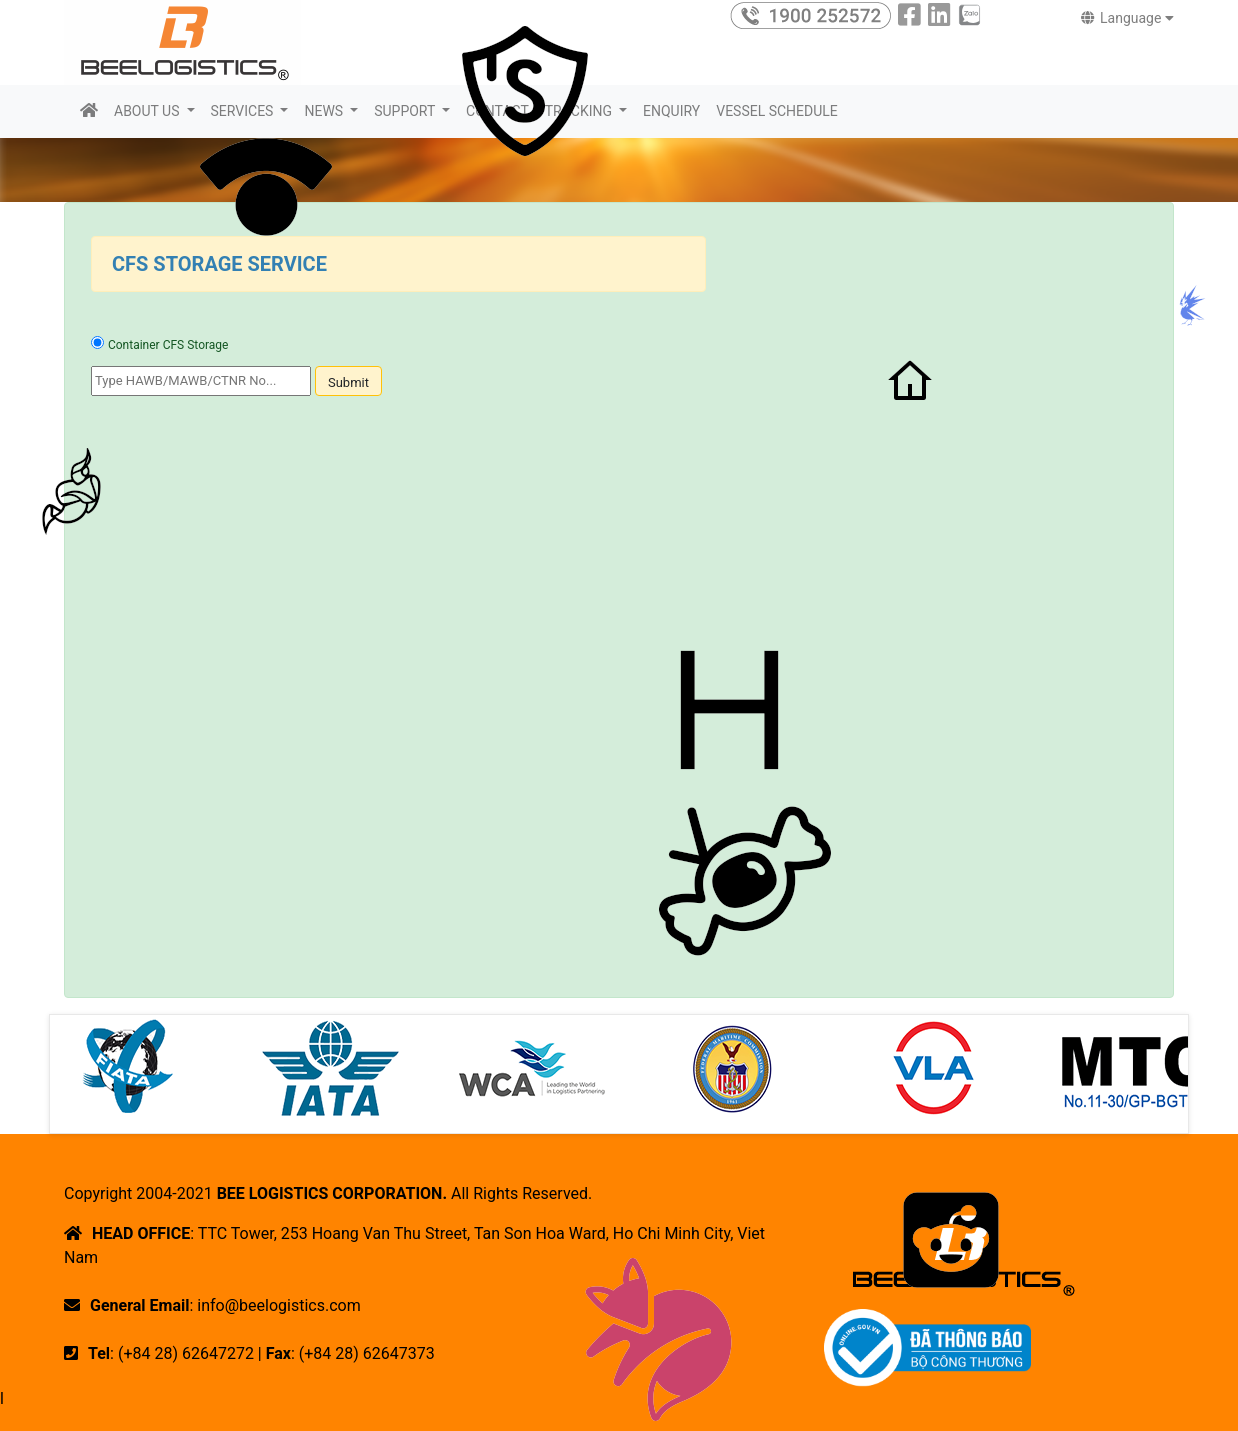  What do you see at coordinates (745, 881) in the screenshot?
I see `suitest logo - test automation platform branding` at bounding box center [745, 881].